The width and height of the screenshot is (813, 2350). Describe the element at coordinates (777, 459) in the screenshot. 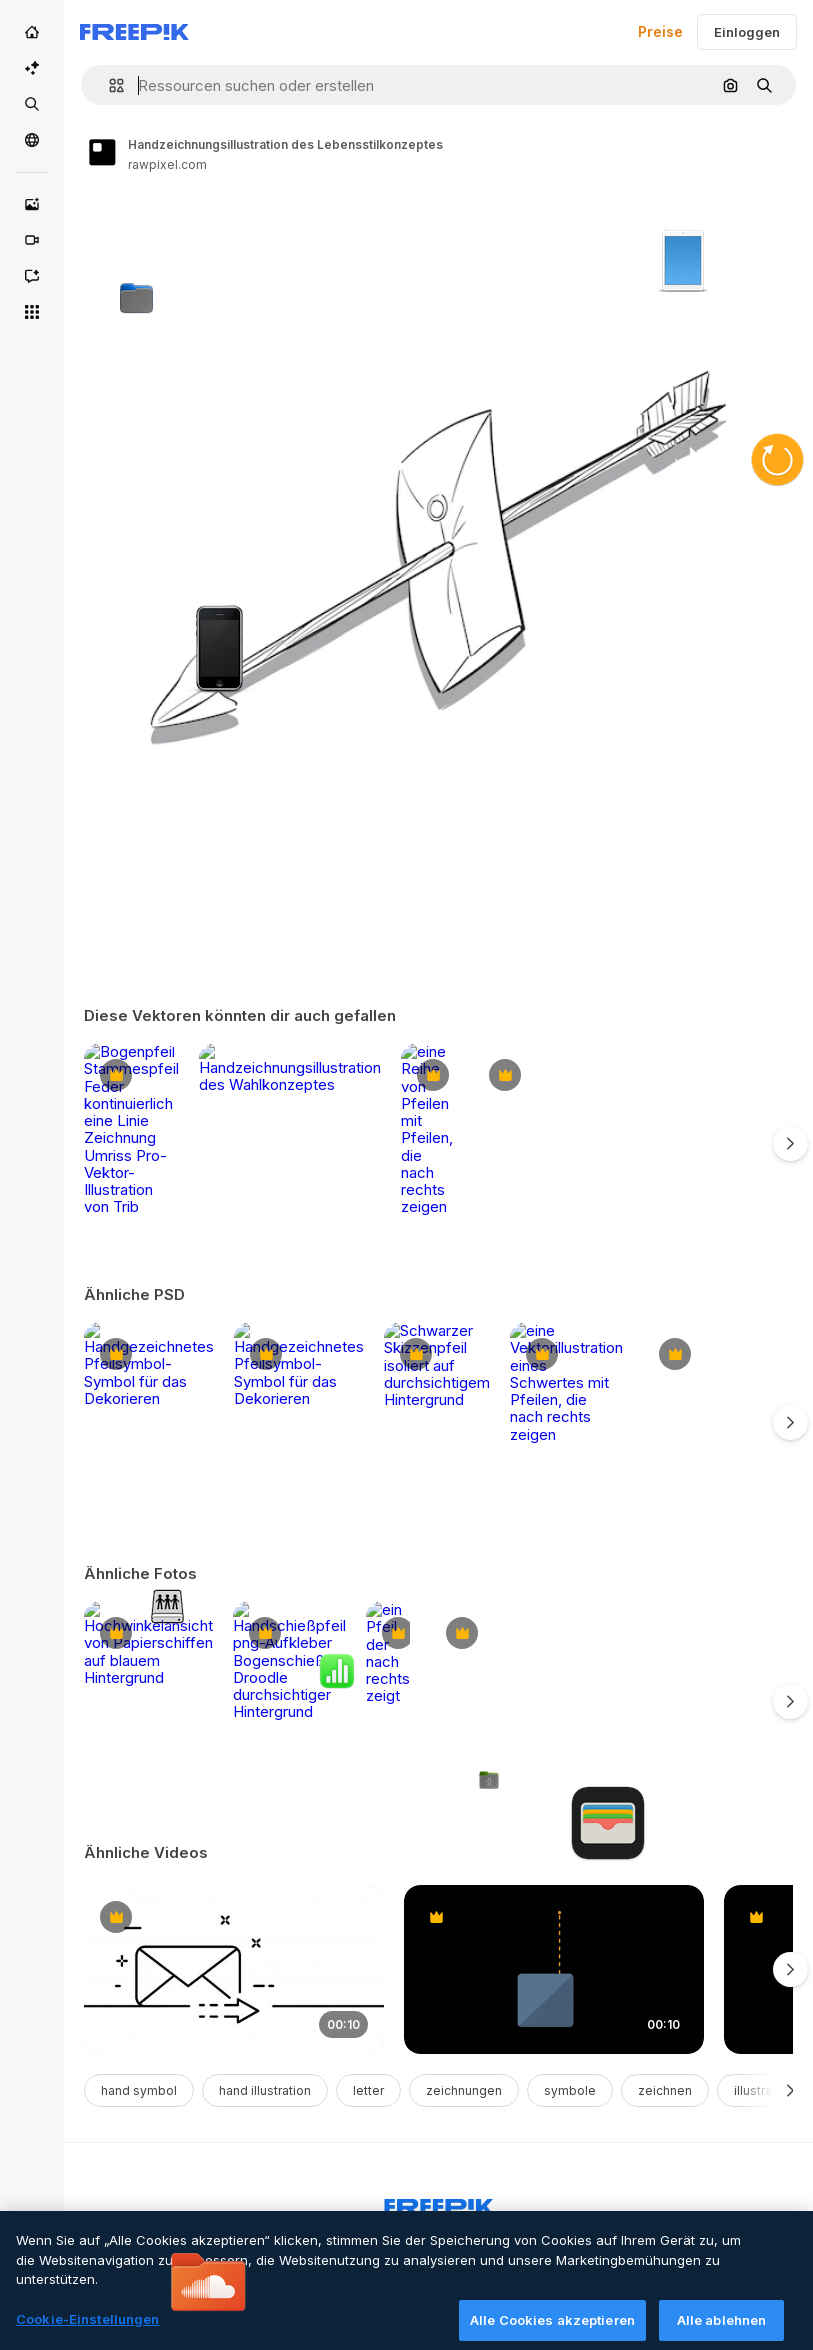

I see `reboot or restart the system` at that location.